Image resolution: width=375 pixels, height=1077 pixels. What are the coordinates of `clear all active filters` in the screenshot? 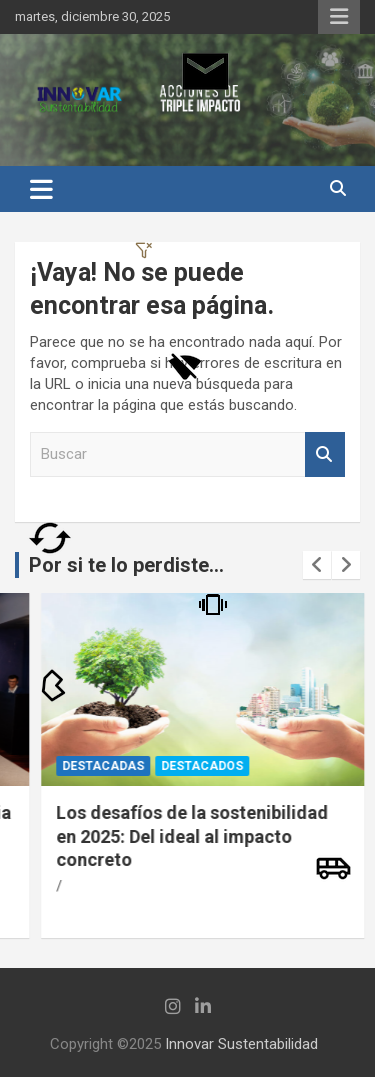 It's located at (144, 250).